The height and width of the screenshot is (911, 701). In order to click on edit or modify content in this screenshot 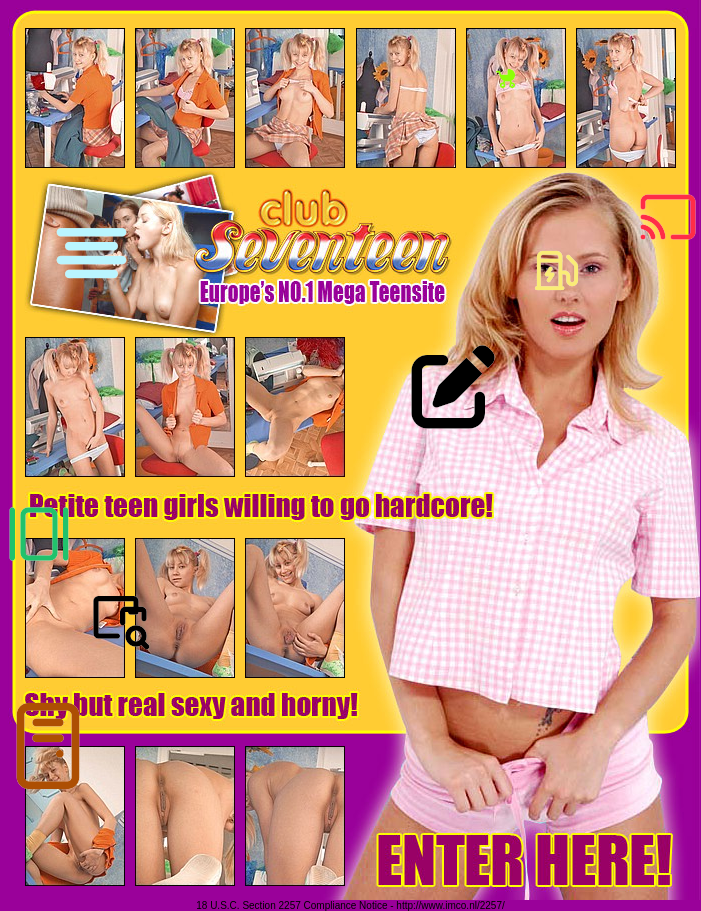, I will do `click(453, 386)`.